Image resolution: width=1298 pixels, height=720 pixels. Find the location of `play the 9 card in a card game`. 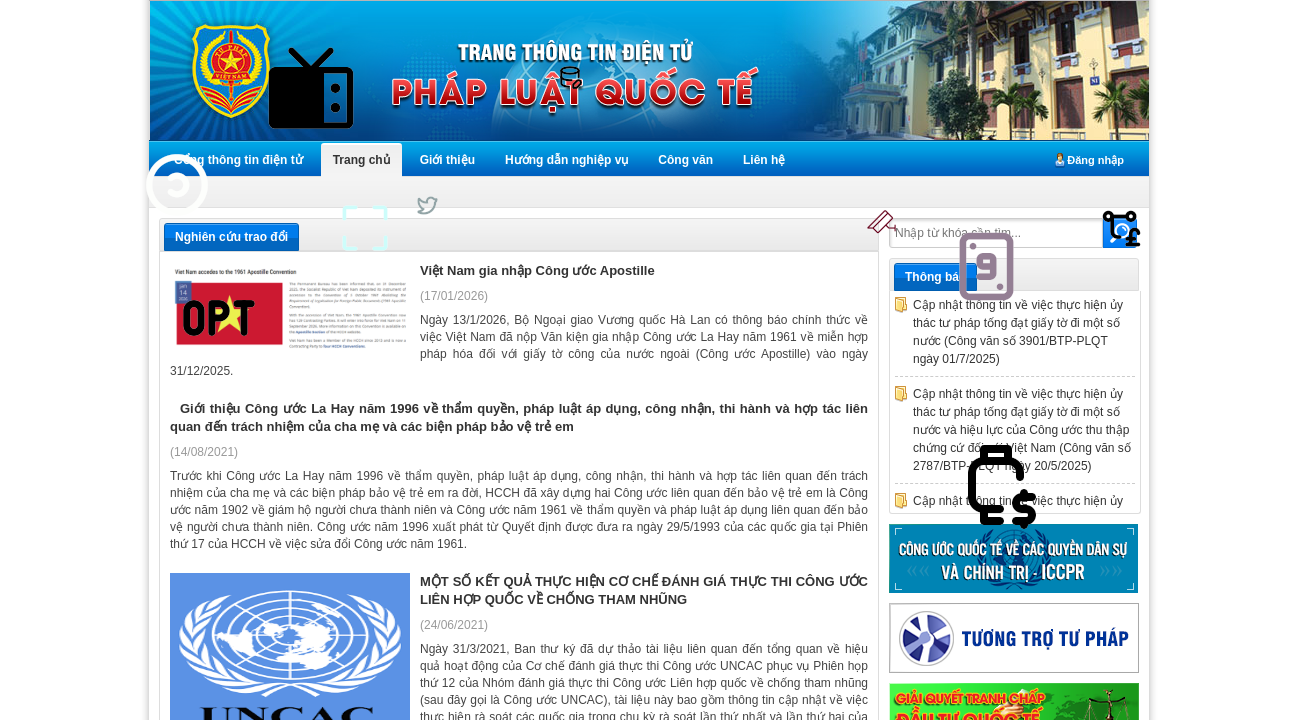

play the 9 card in a card game is located at coordinates (986, 266).